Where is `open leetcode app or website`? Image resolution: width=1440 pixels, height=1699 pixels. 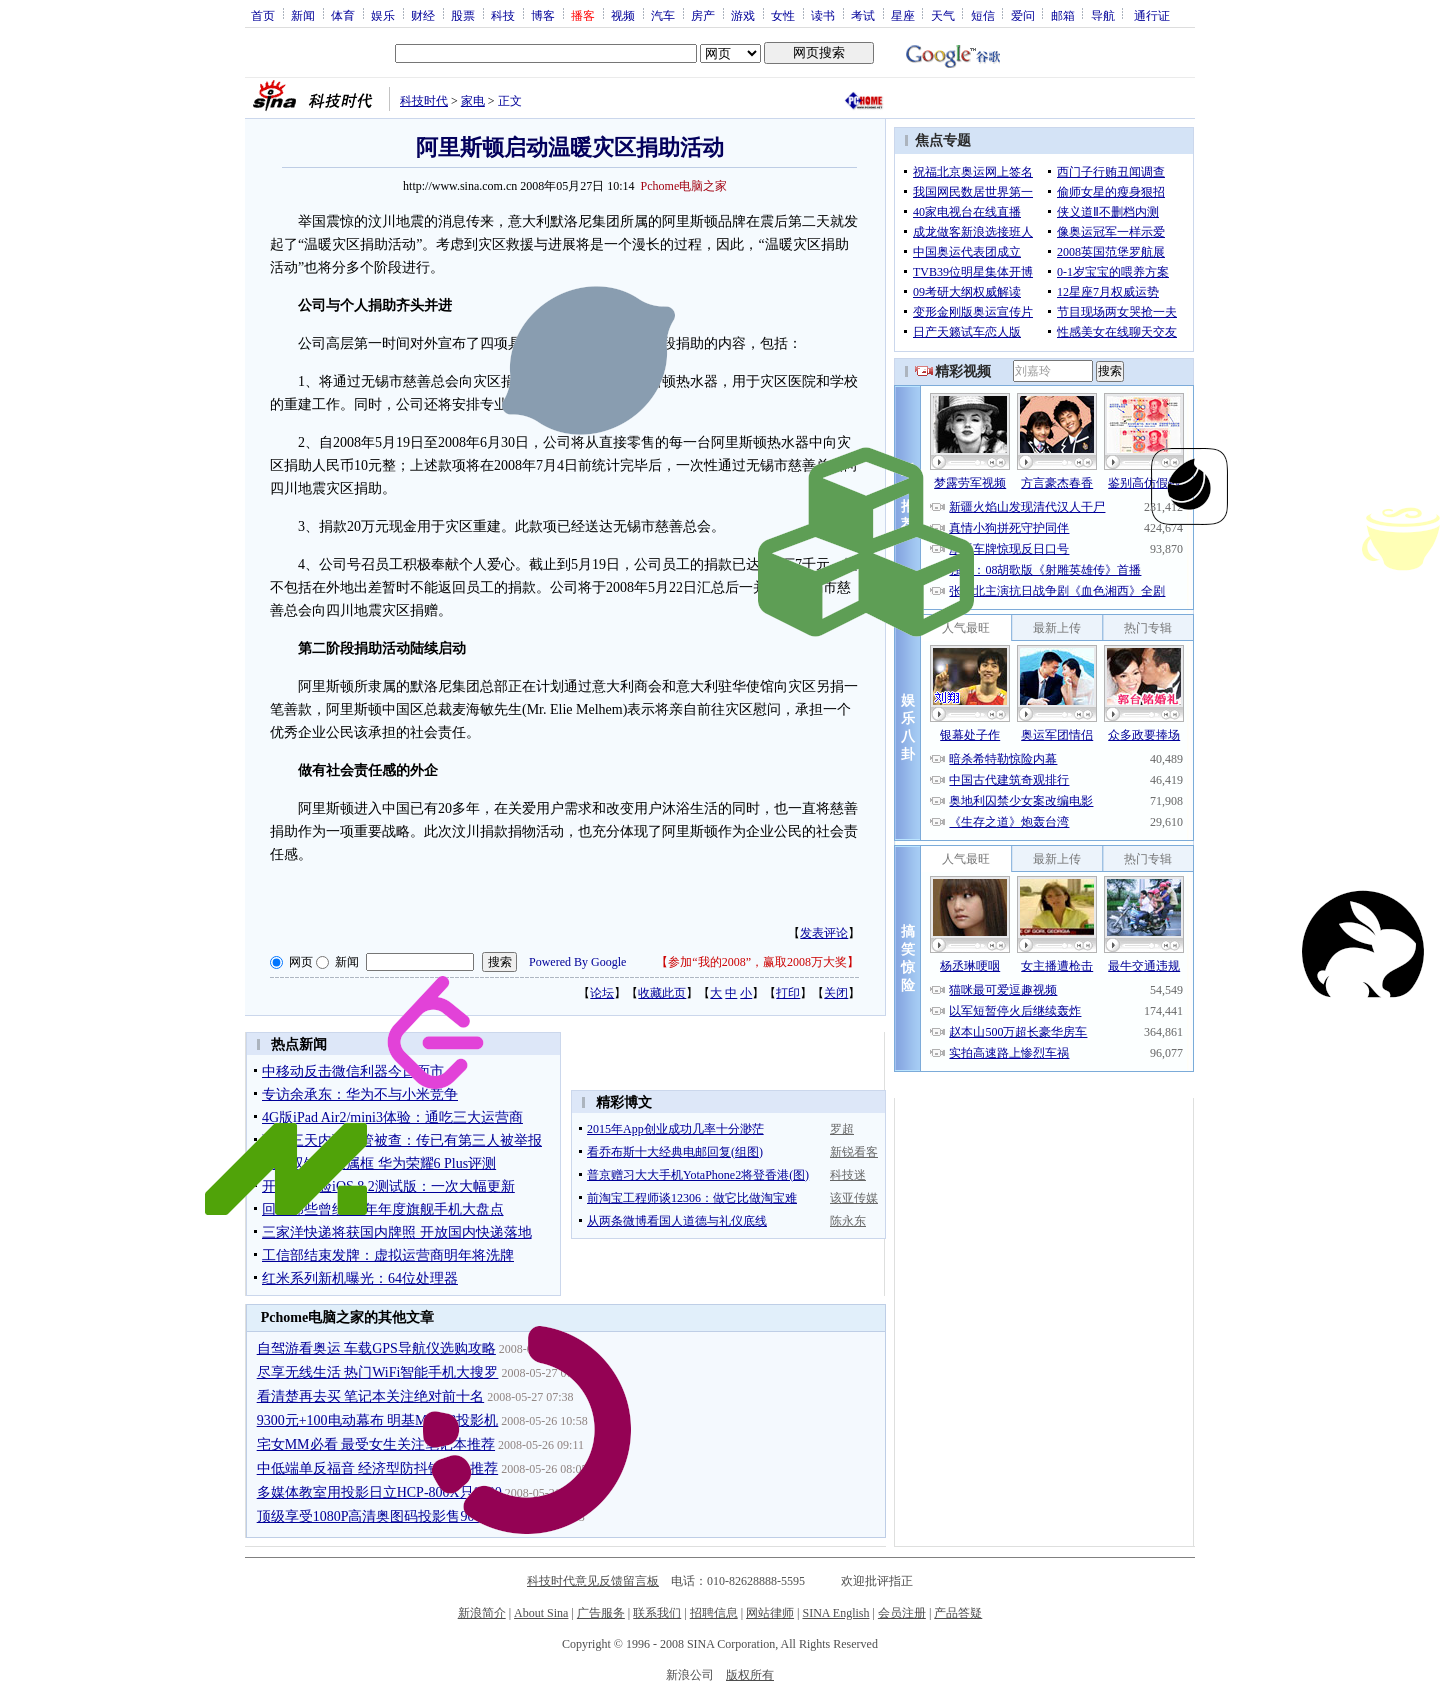
open leetcode app or website is located at coordinates (435, 1032).